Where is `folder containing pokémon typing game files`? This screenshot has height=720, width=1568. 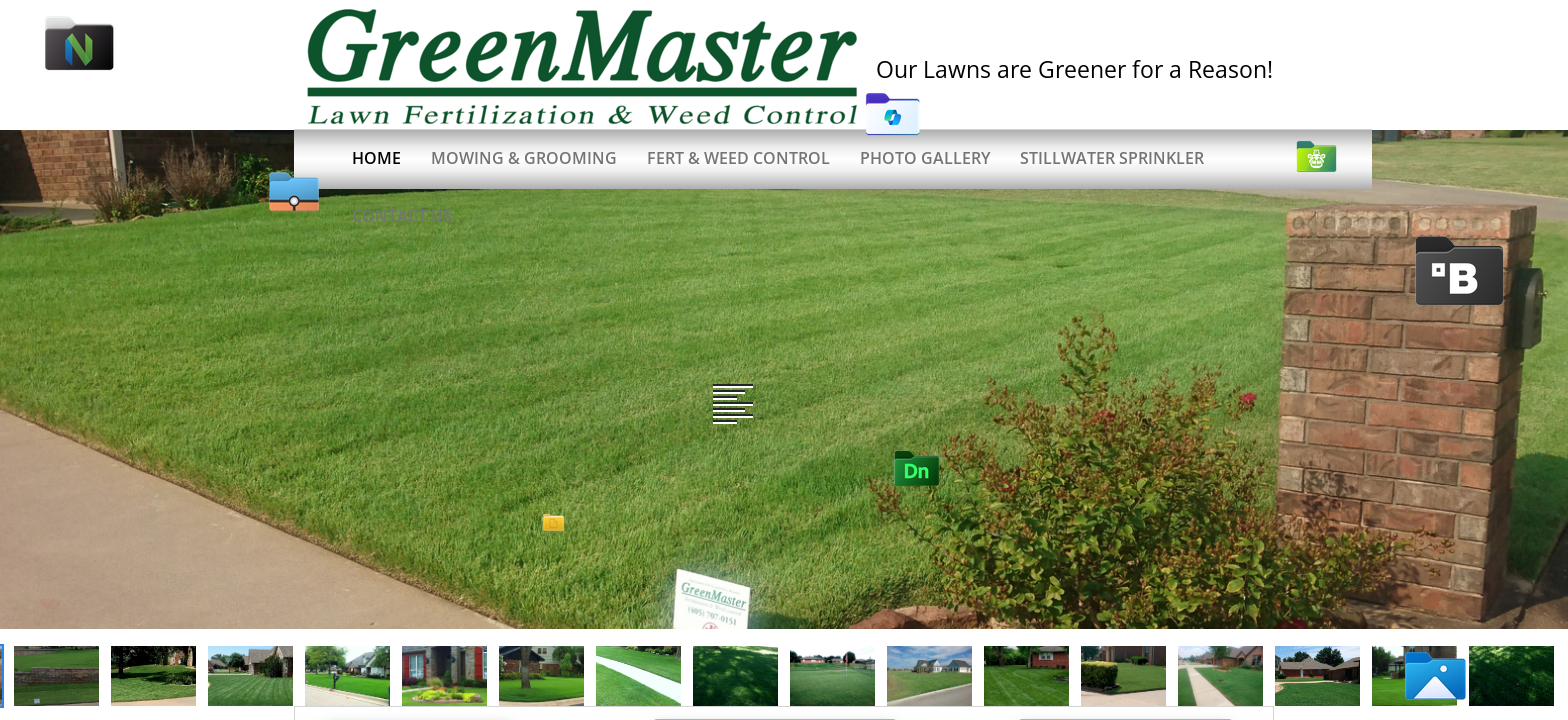
folder containing pokémon typing game files is located at coordinates (294, 193).